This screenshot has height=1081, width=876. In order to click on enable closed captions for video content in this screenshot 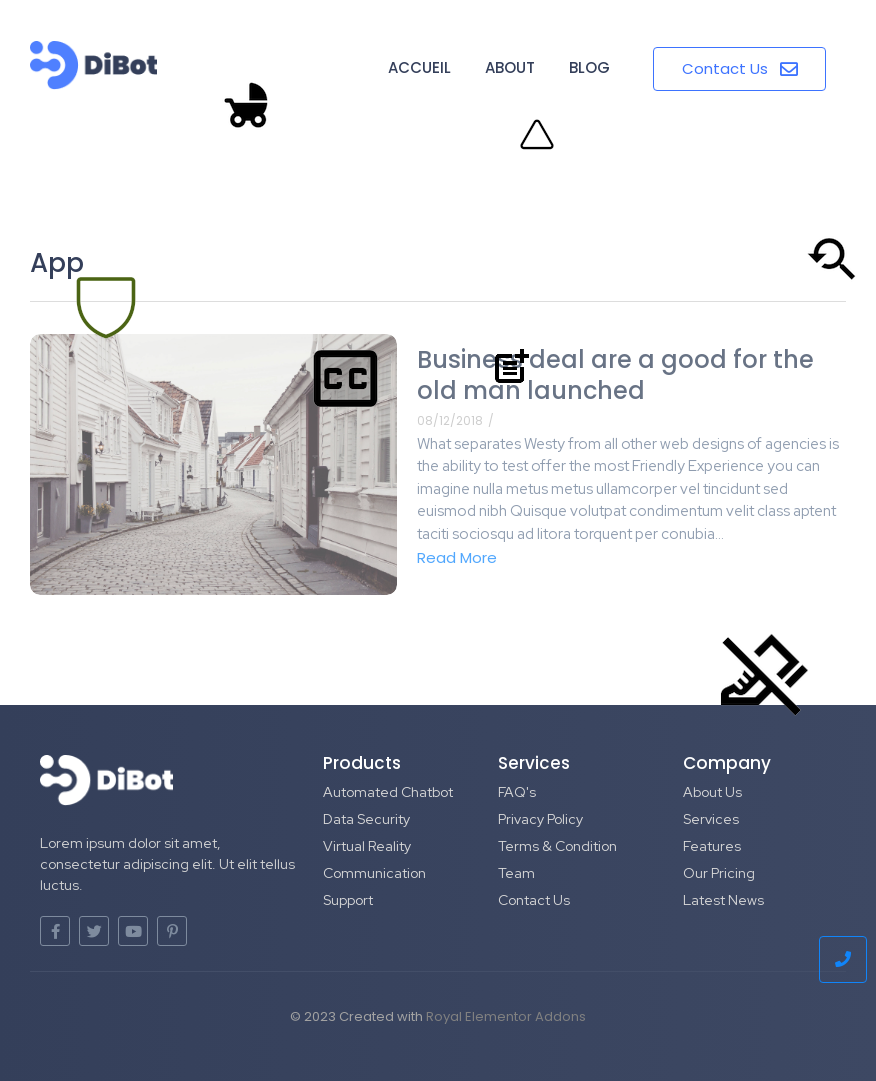, I will do `click(345, 378)`.